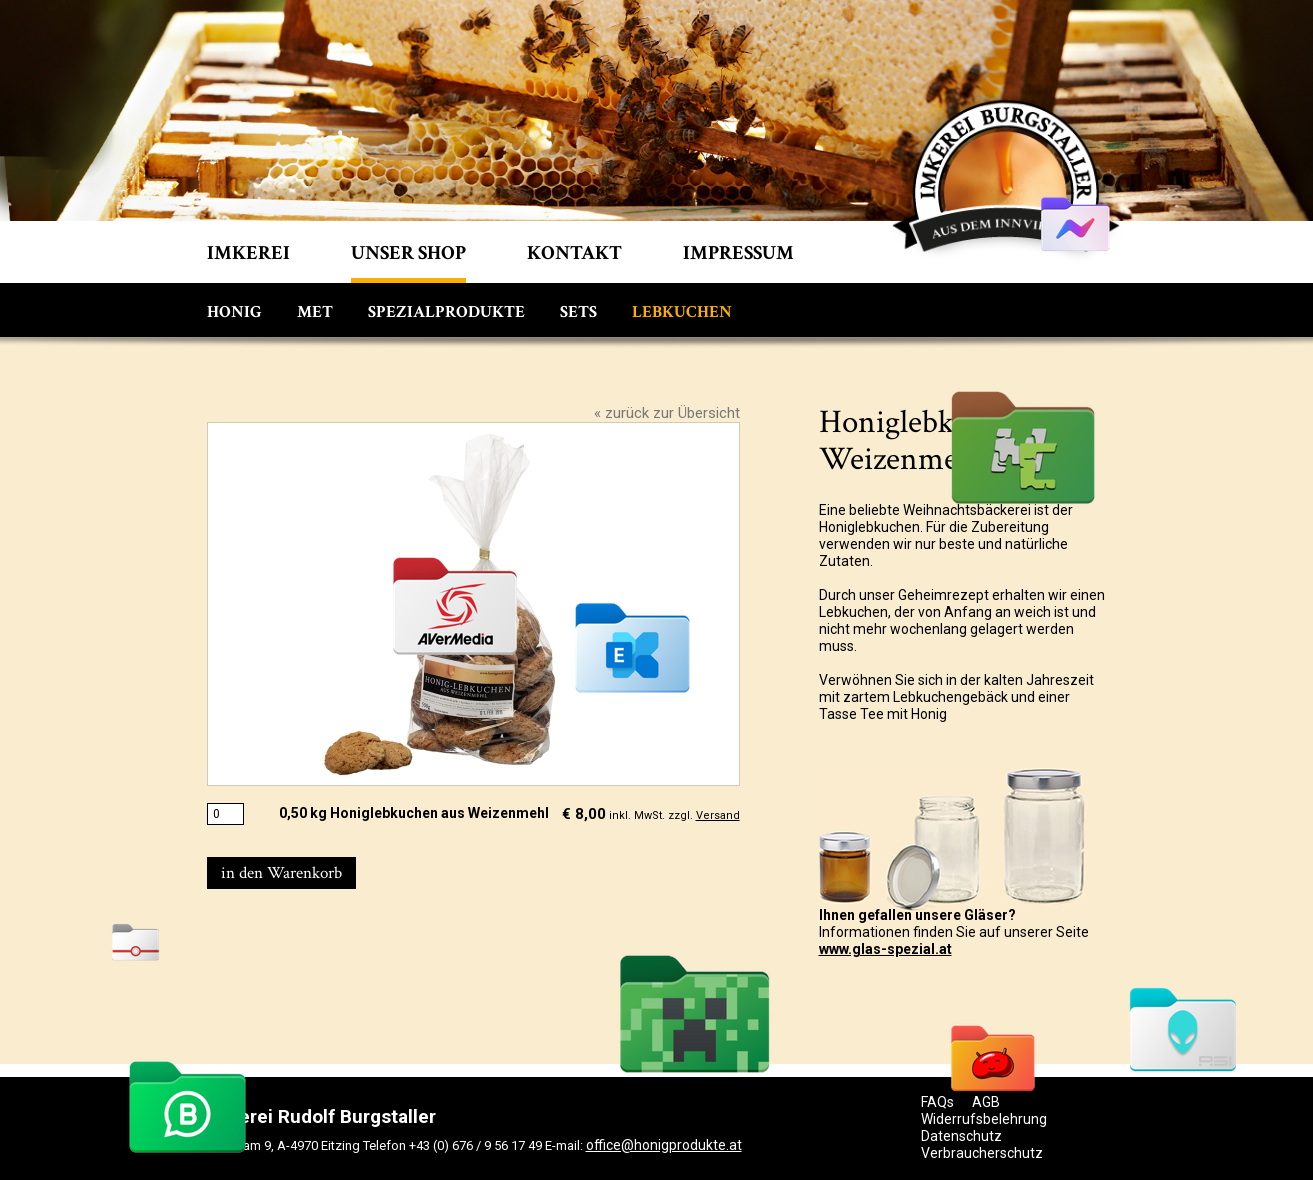 The height and width of the screenshot is (1180, 1313). Describe the element at coordinates (187, 1110) in the screenshot. I see `folder containing whatsapp business files and data` at that location.